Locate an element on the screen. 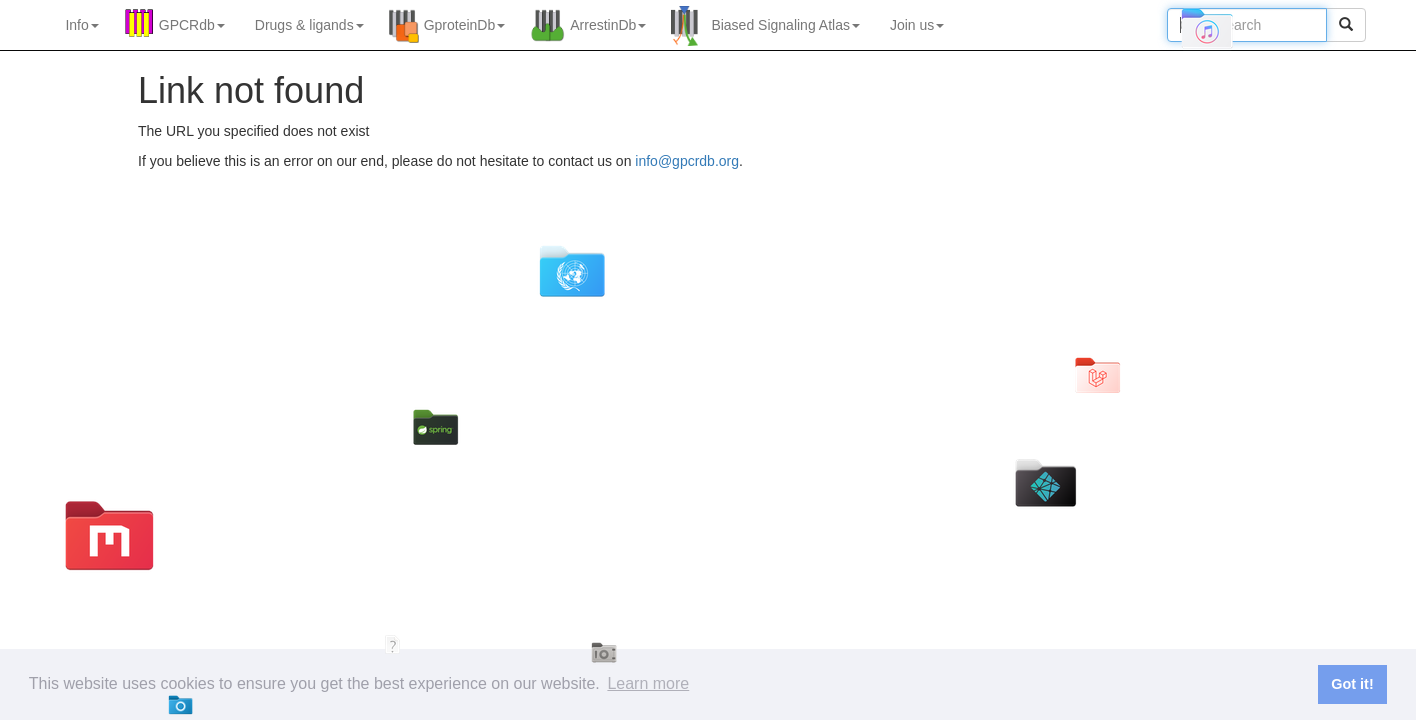 The height and width of the screenshot is (720, 1416). unknown or unrecognized file type is located at coordinates (392, 644).